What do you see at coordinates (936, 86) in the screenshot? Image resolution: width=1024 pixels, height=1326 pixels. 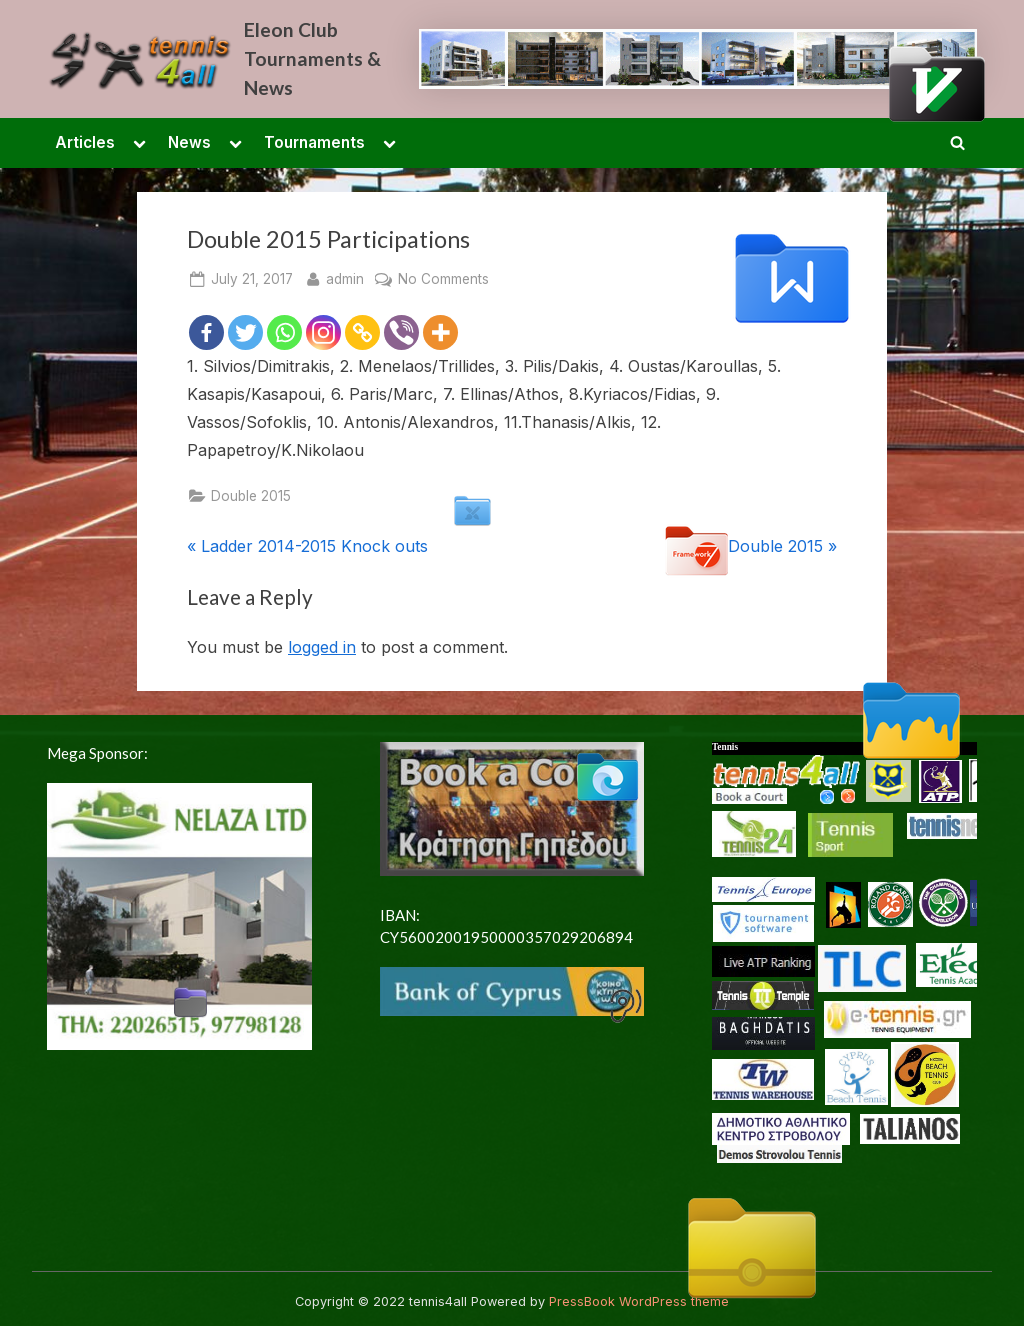 I see `folder containing vim editor configuration files` at bounding box center [936, 86].